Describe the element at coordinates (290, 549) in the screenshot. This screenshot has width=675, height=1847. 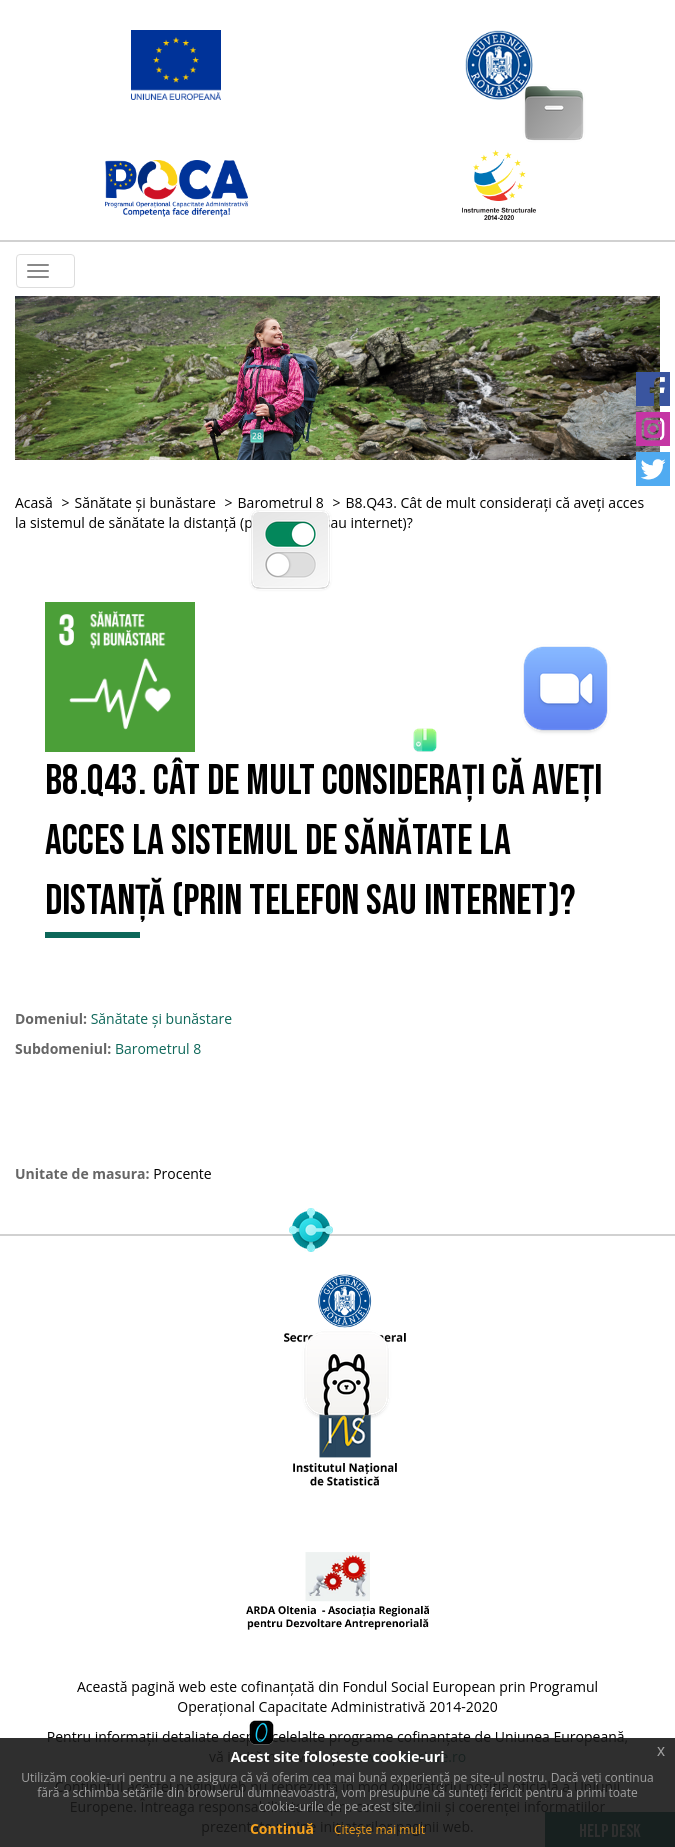
I see `open system tweaks or customization settings` at that location.